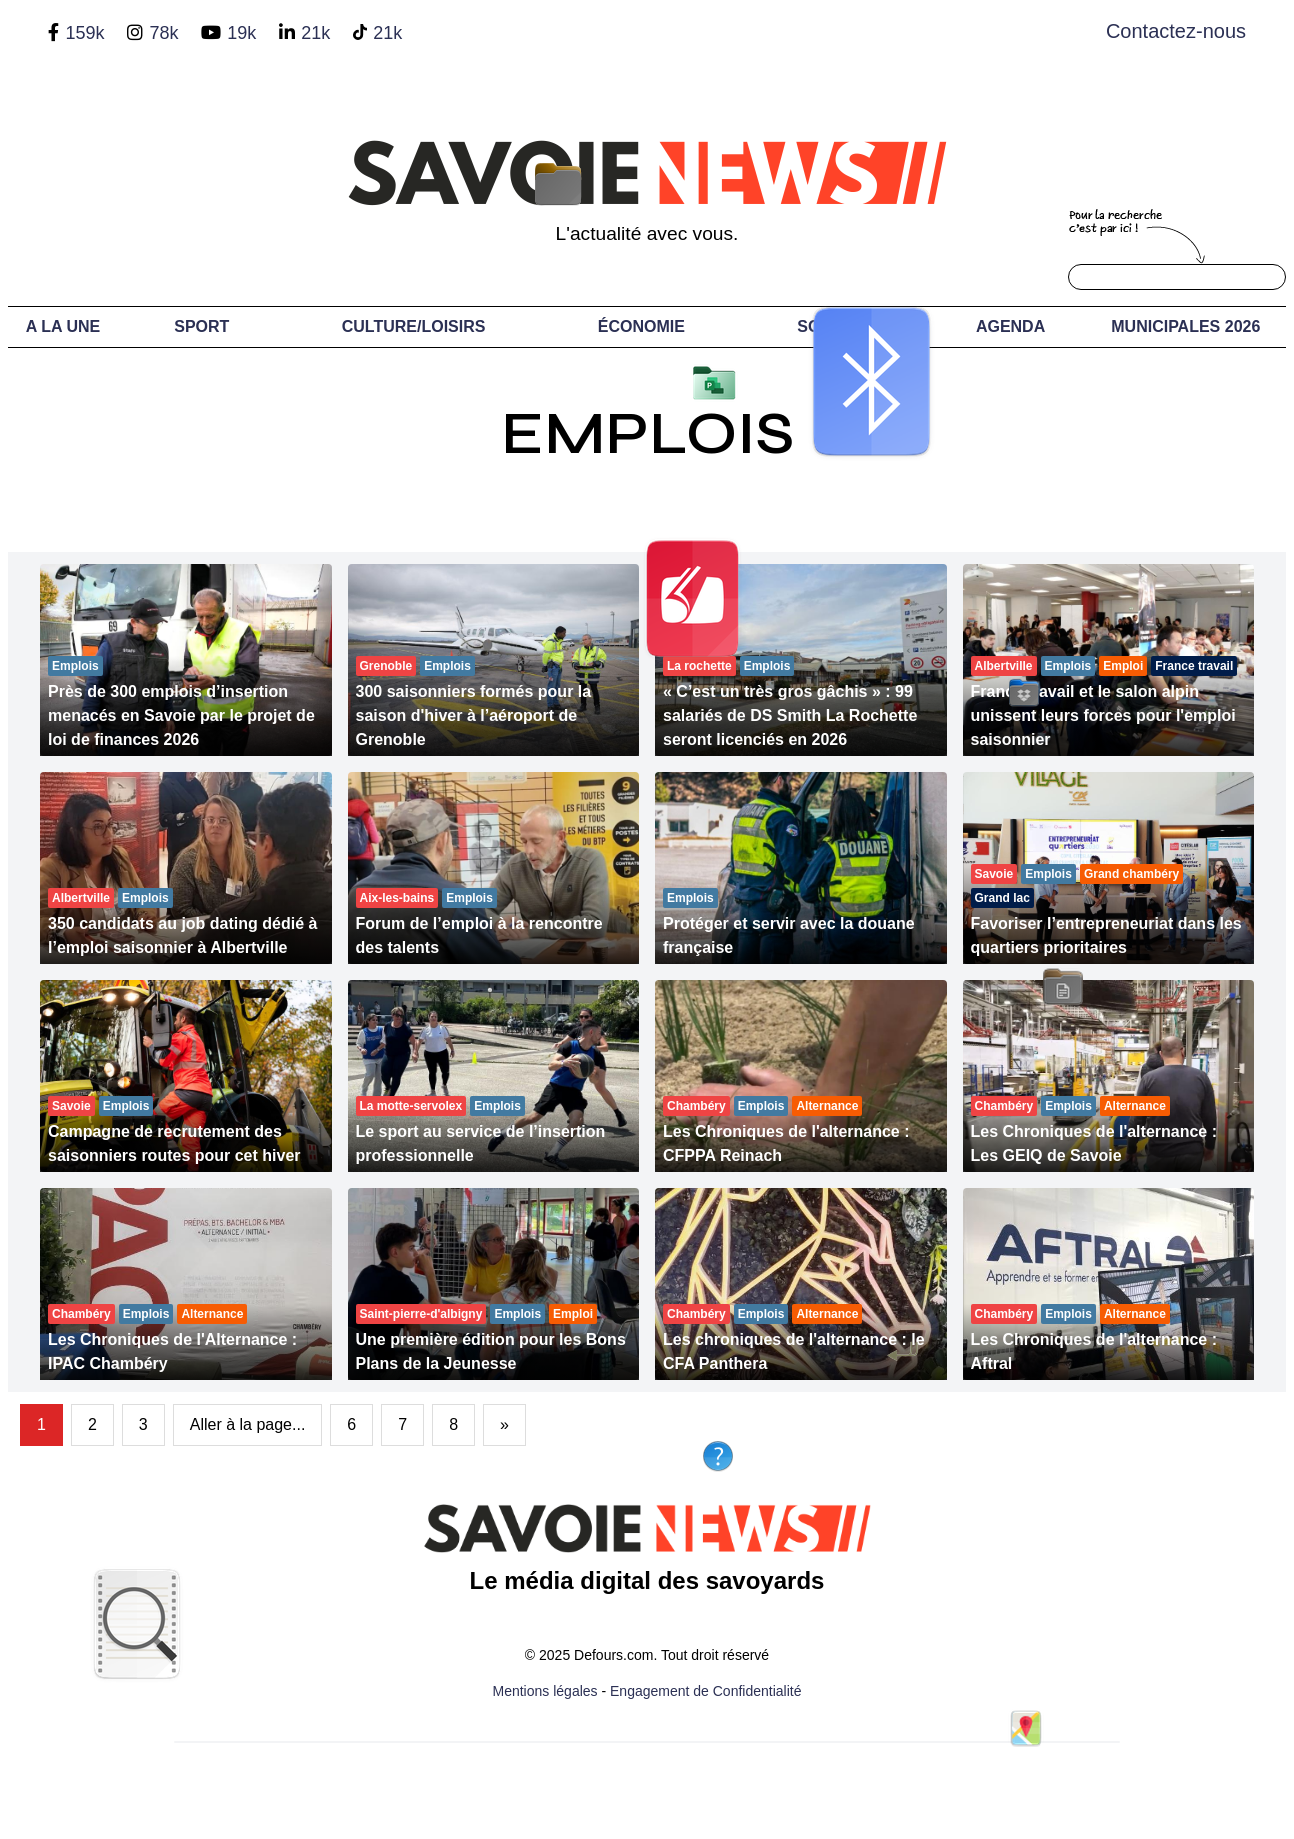 The width and height of the screenshot is (1294, 1839). Describe the element at coordinates (718, 1456) in the screenshot. I see `access help and support documentation` at that location.